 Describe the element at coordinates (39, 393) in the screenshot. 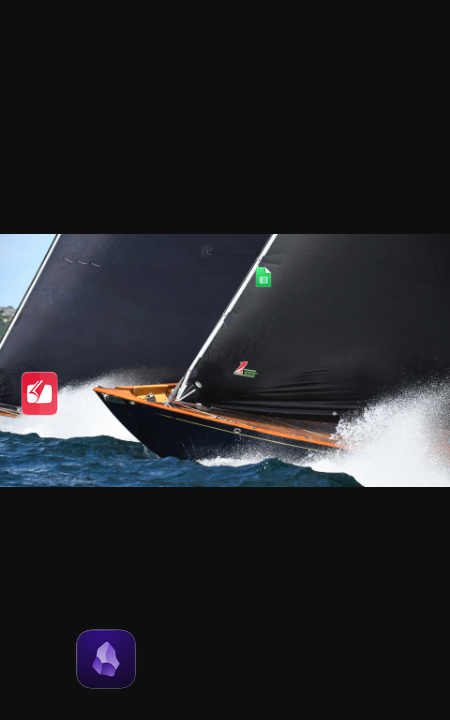

I see `an EPS image file` at that location.